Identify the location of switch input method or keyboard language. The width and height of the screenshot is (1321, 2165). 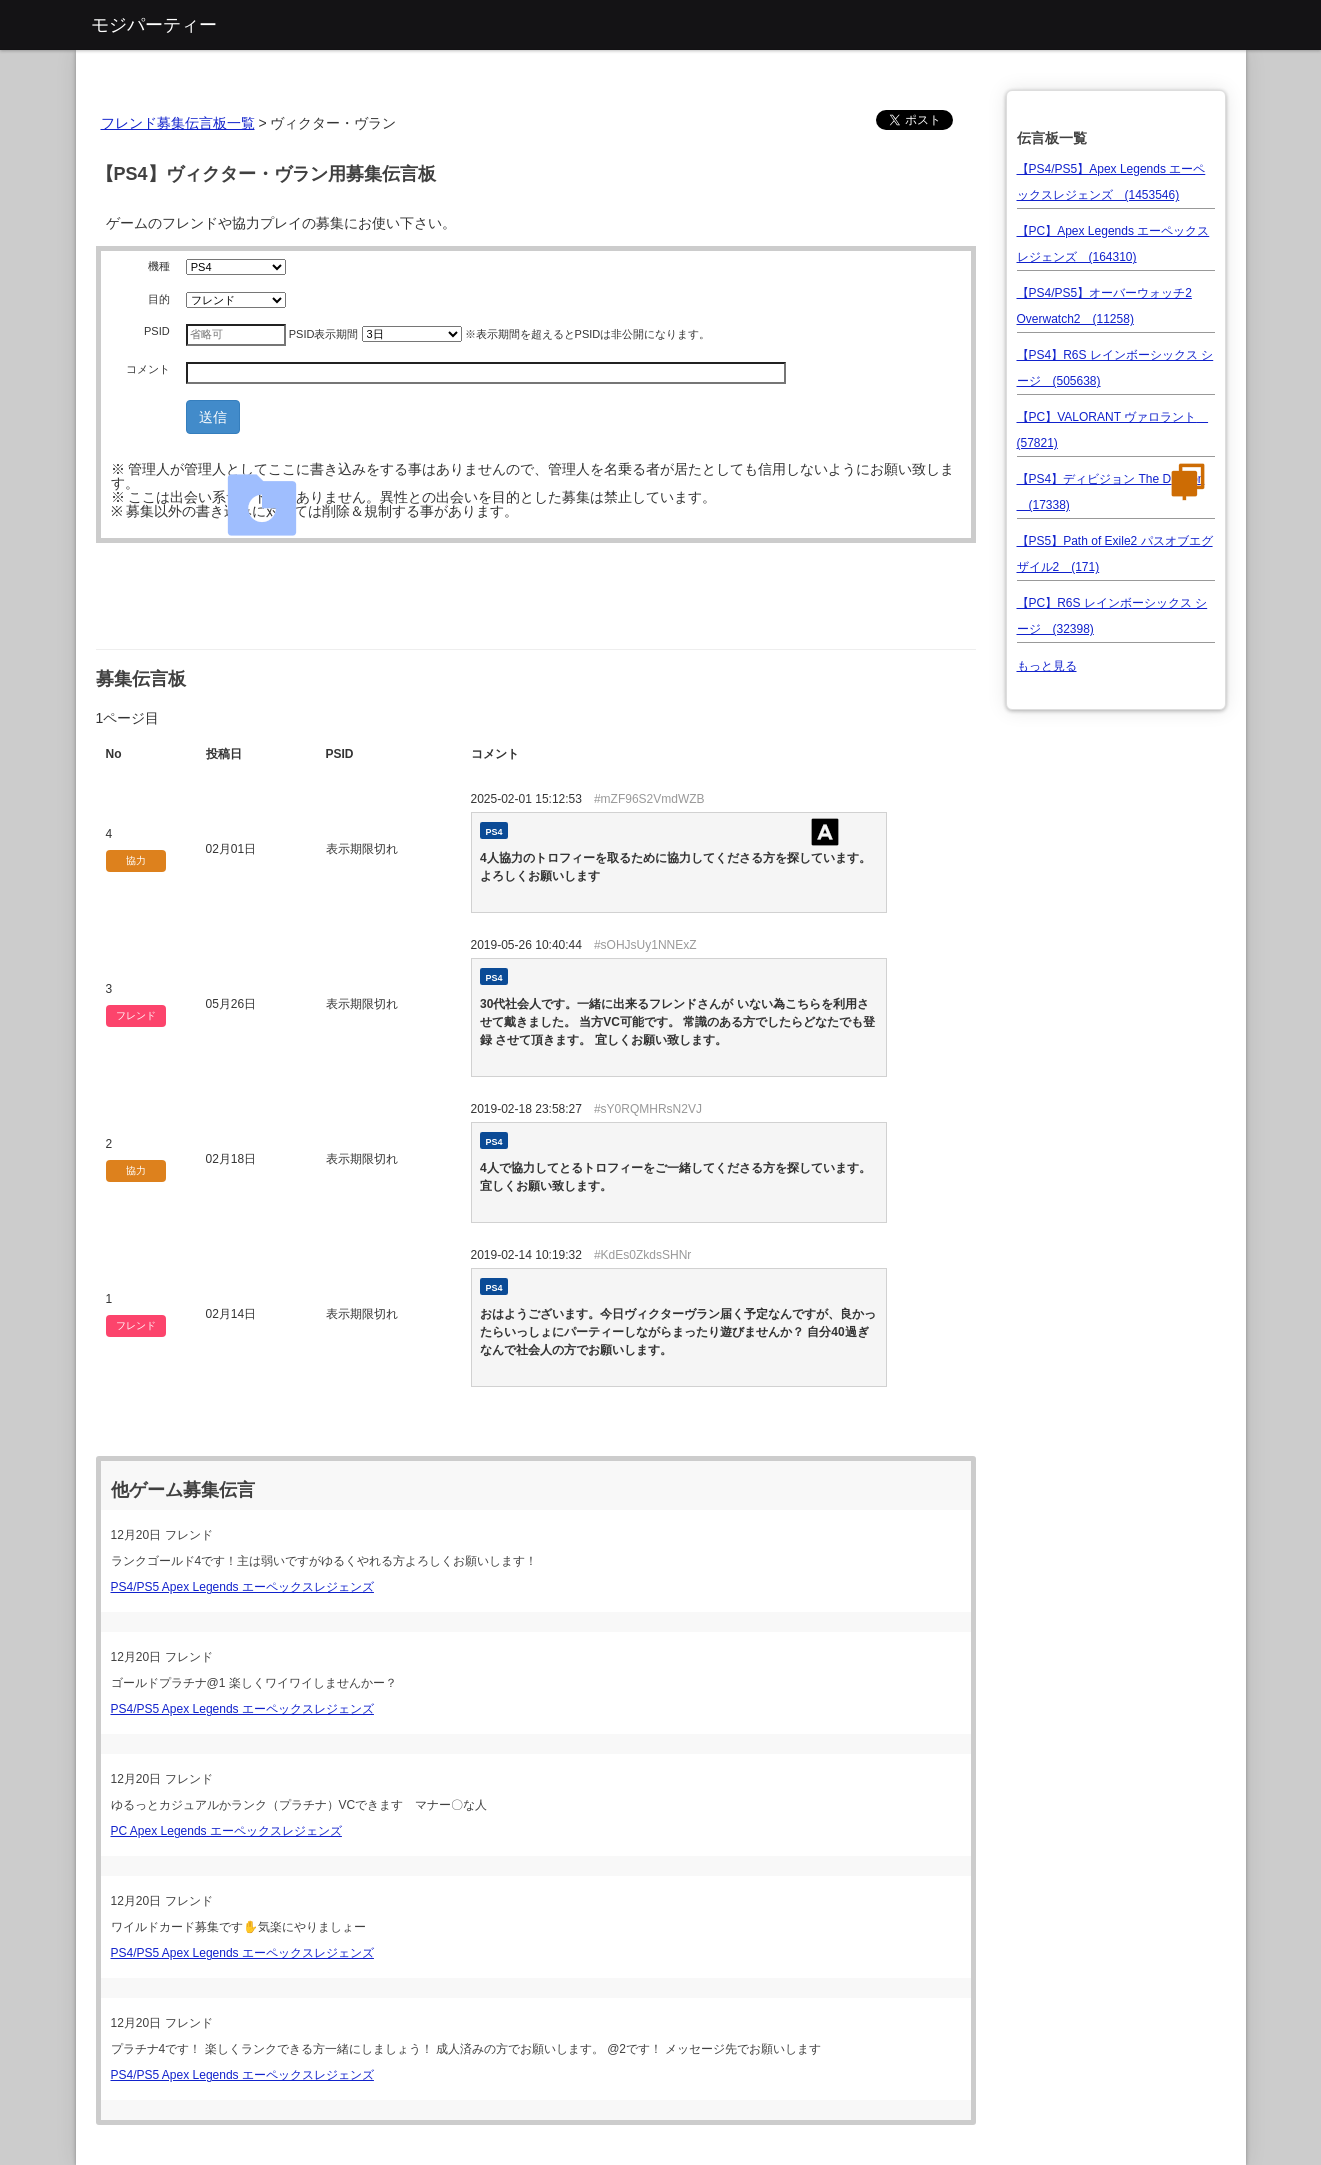
(825, 832).